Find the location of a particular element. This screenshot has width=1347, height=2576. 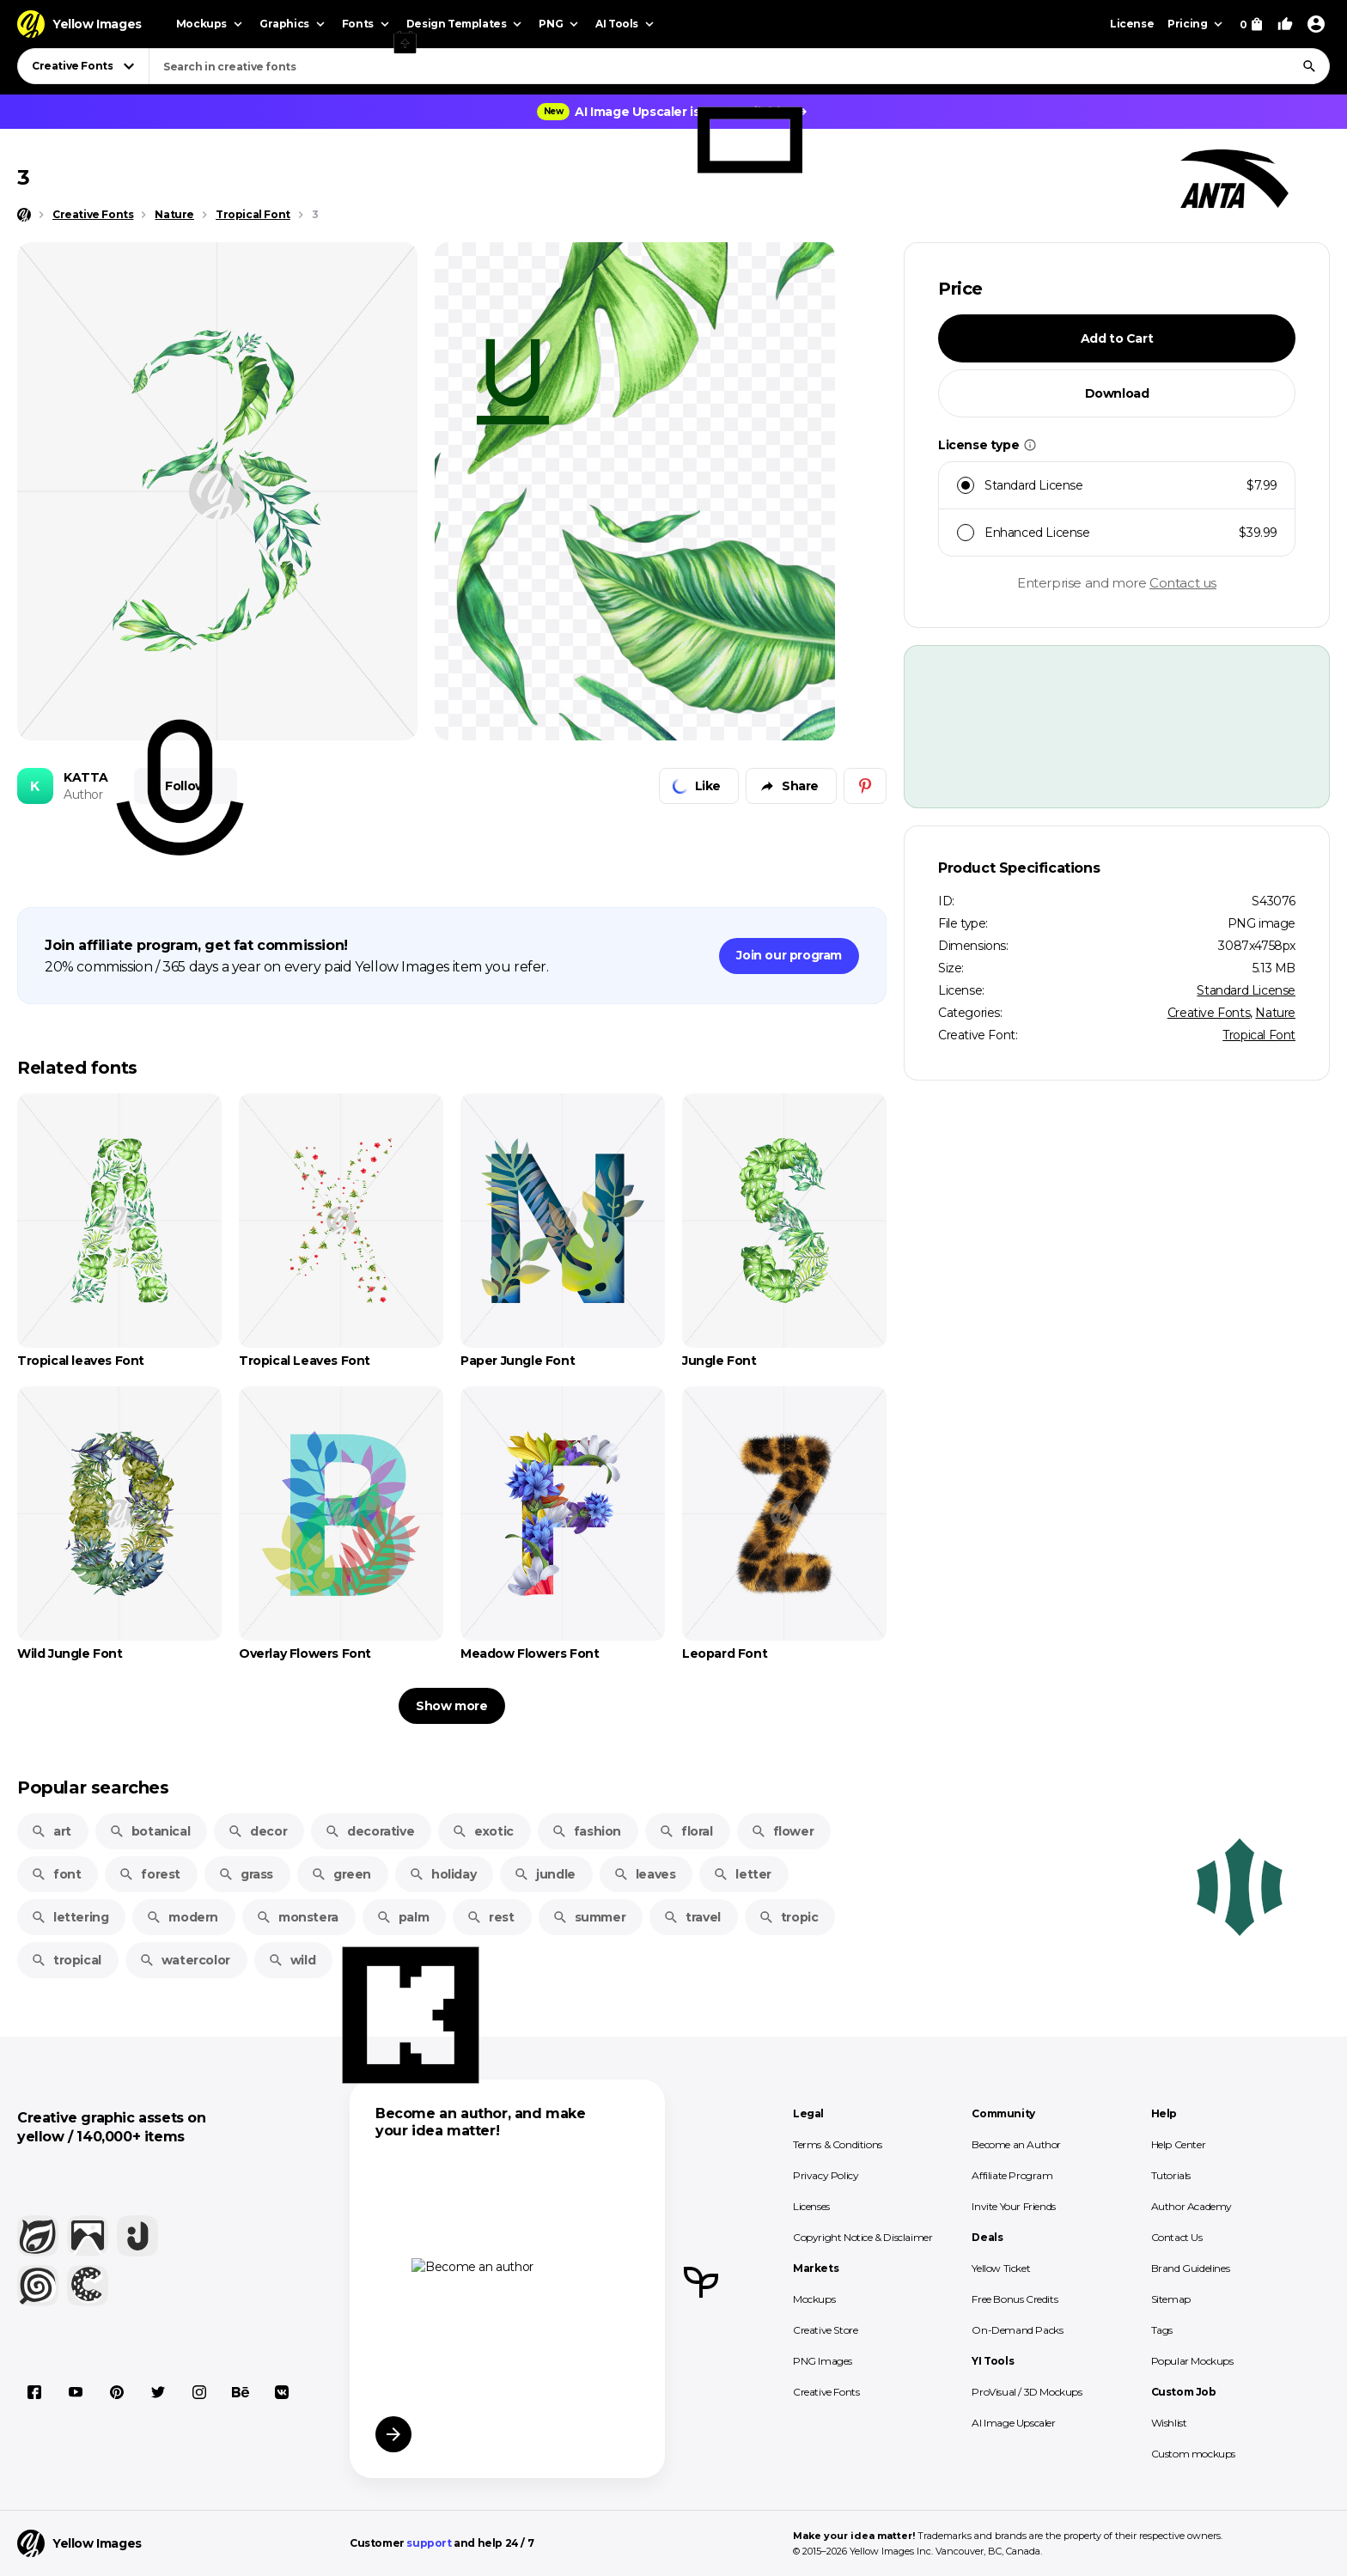

upload image to gallery is located at coordinates (405, 43).